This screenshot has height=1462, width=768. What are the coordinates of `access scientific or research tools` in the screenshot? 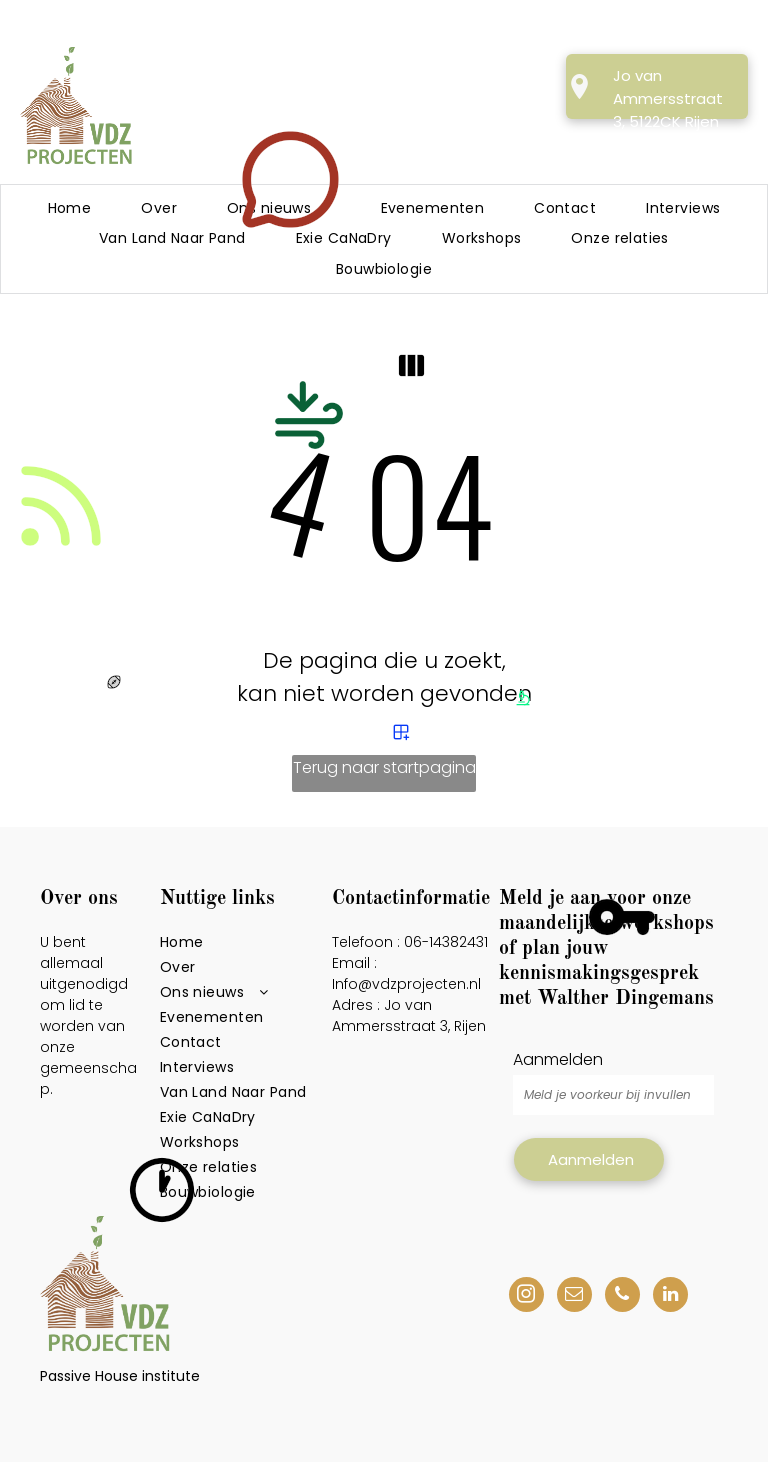 It's located at (523, 698).